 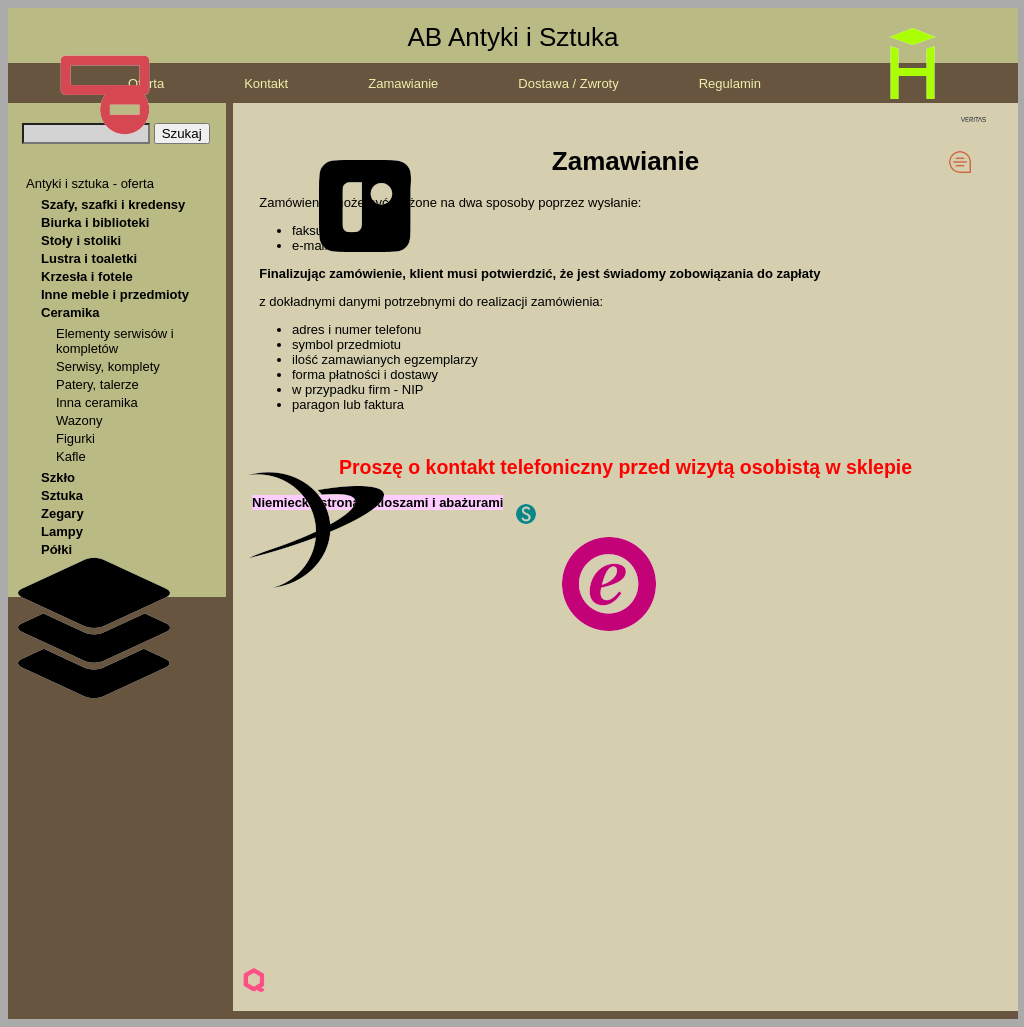 What do you see at coordinates (526, 514) in the screenshot?
I see `swiper javascript library logo` at bounding box center [526, 514].